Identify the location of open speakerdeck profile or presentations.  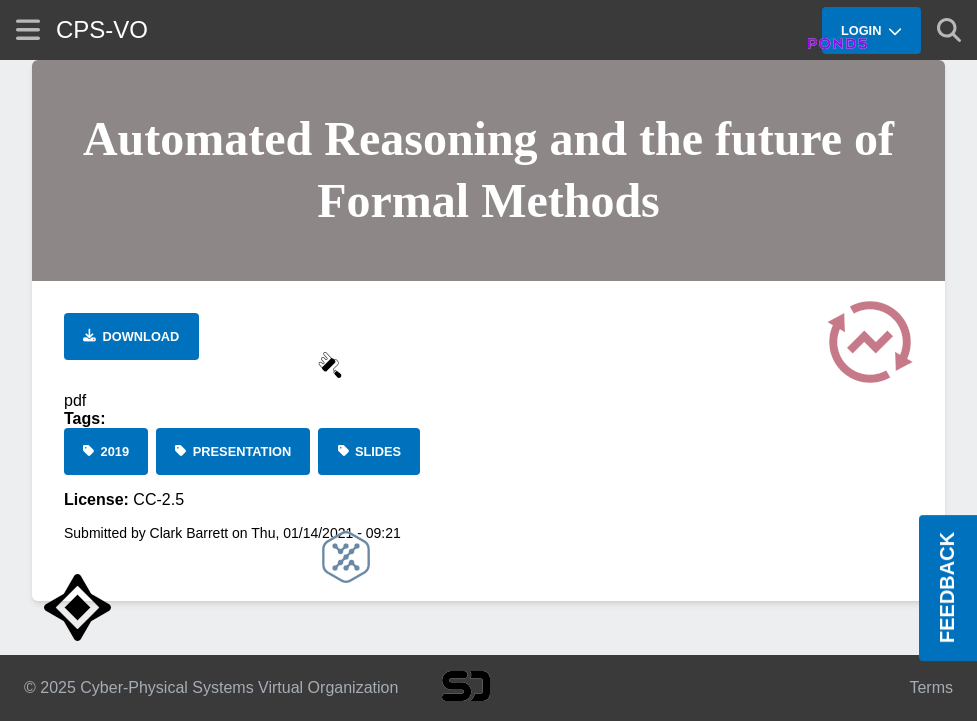
(466, 686).